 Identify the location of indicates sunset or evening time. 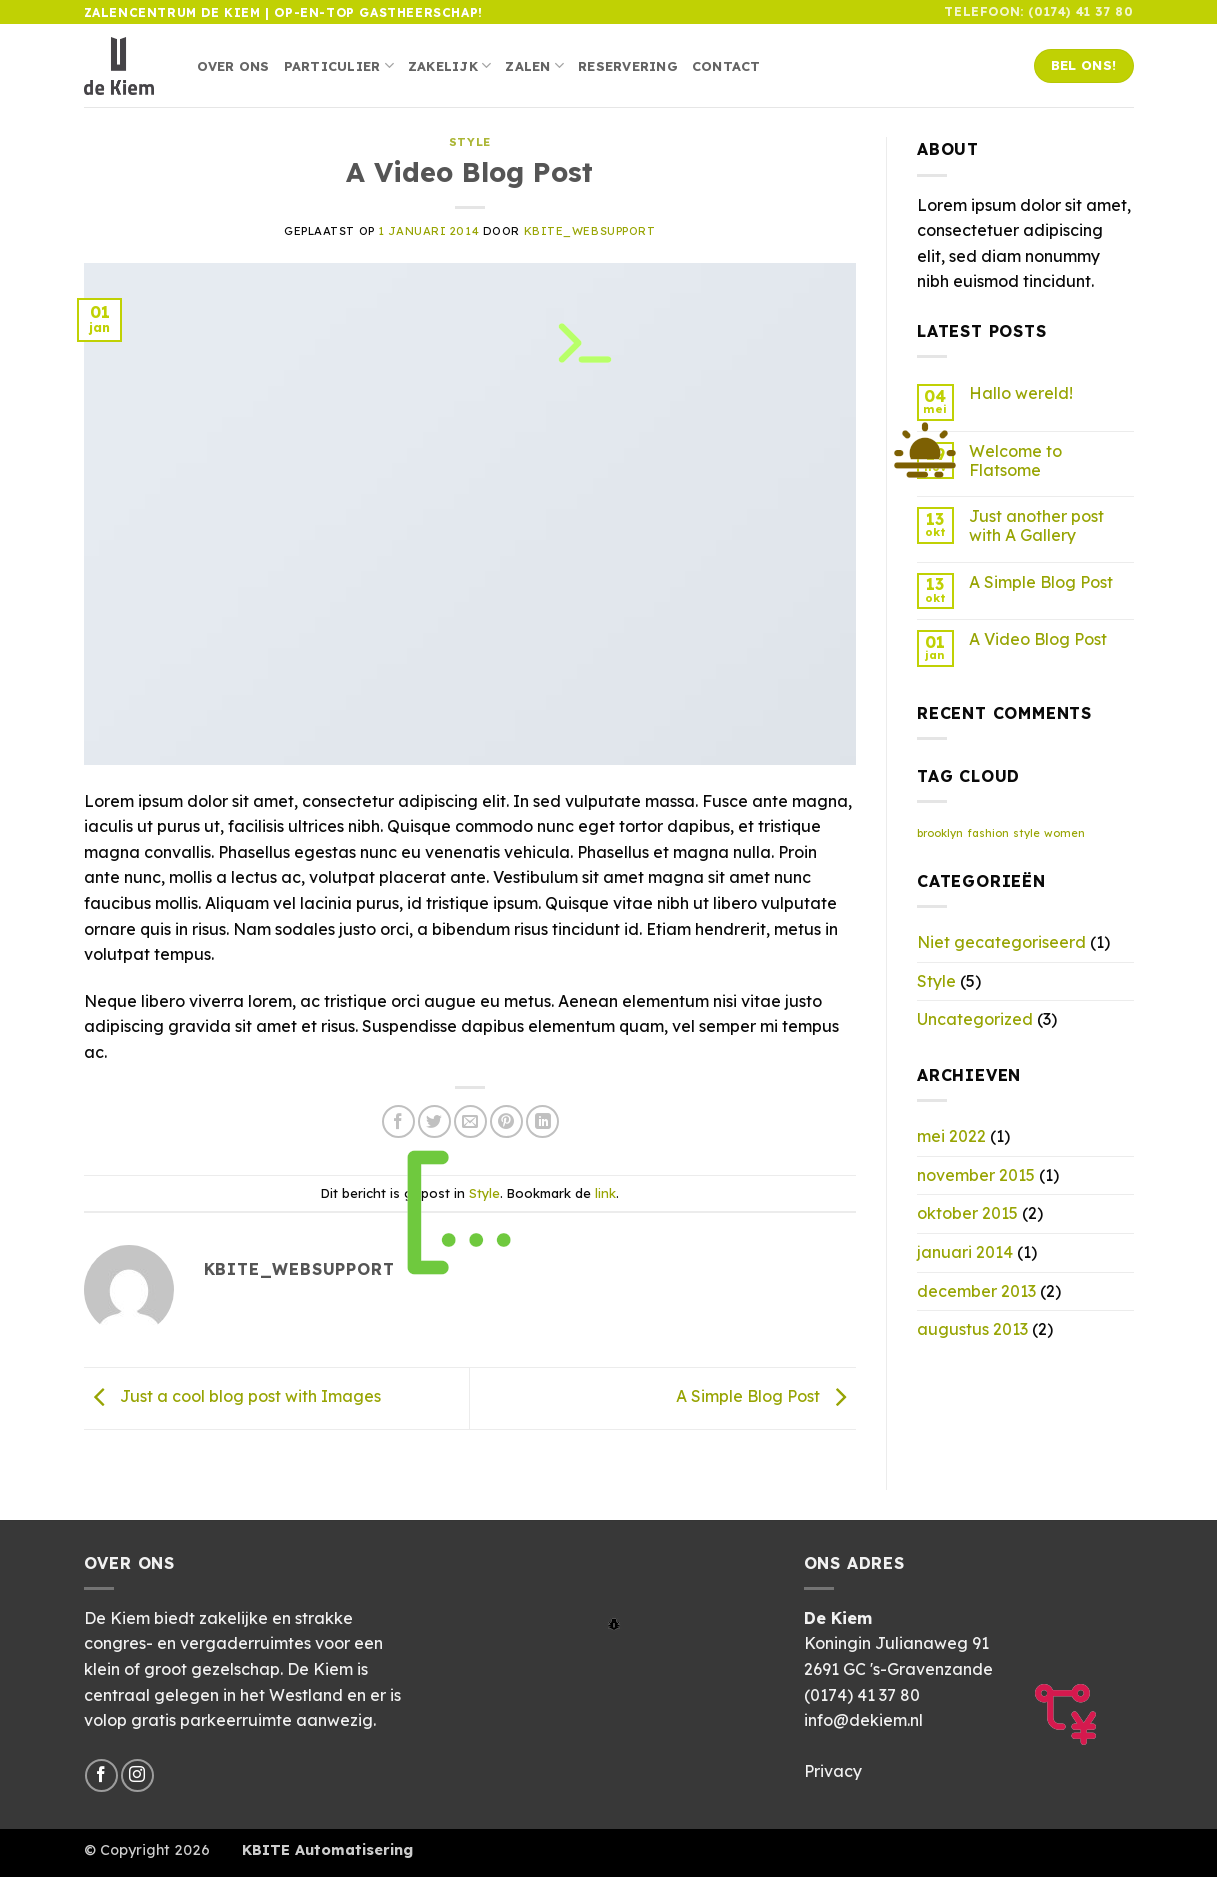
(925, 450).